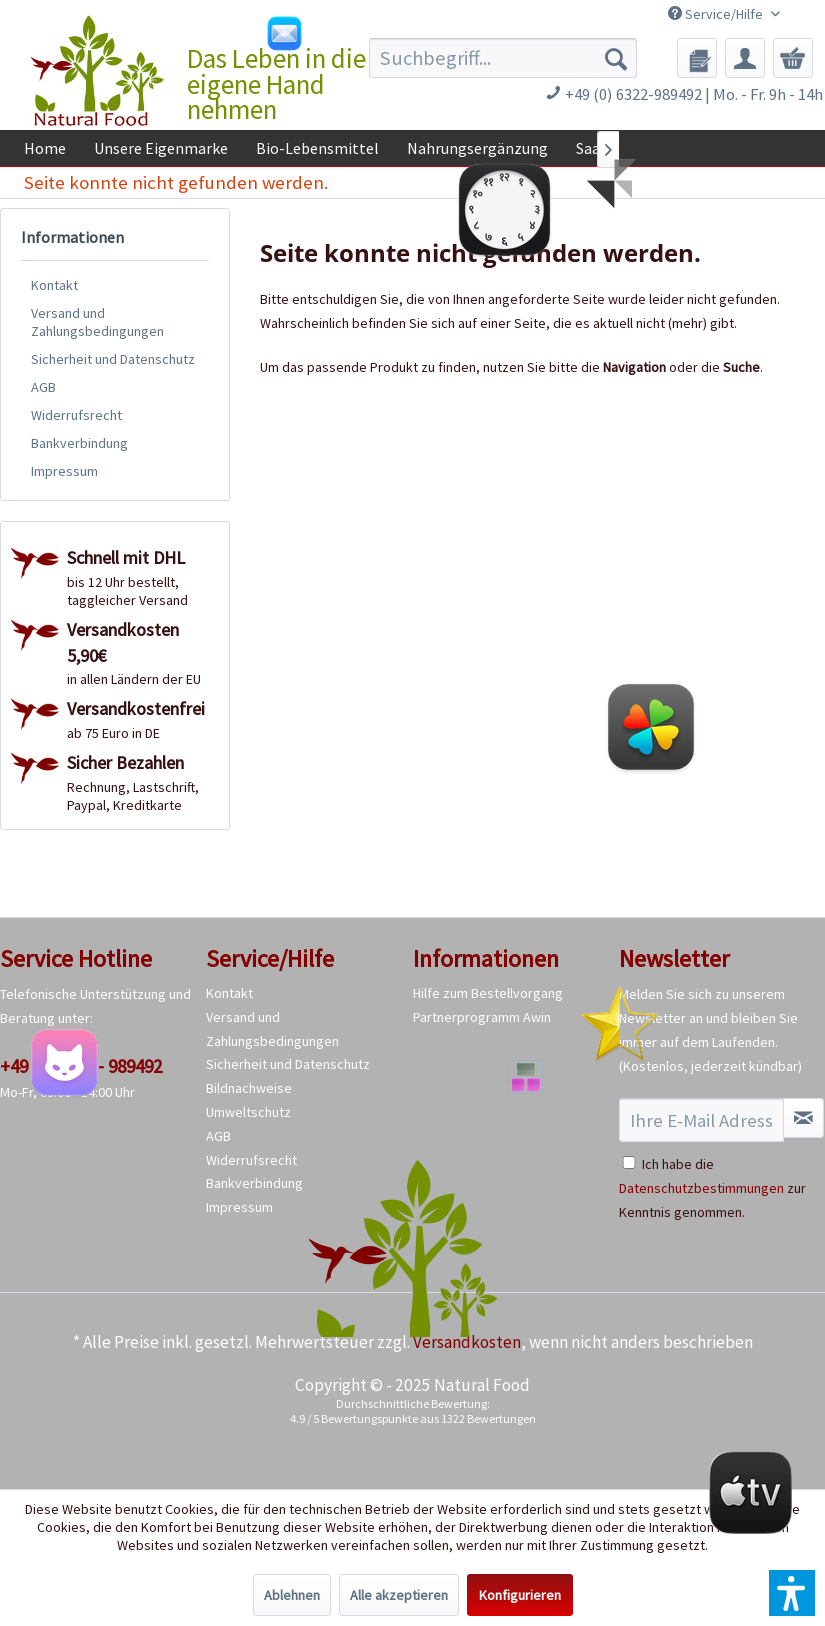 The height and width of the screenshot is (1626, 825). Describe the element at coordinates (611, 184) in the screenshot. I see `open the adwaita demo application` at that location.